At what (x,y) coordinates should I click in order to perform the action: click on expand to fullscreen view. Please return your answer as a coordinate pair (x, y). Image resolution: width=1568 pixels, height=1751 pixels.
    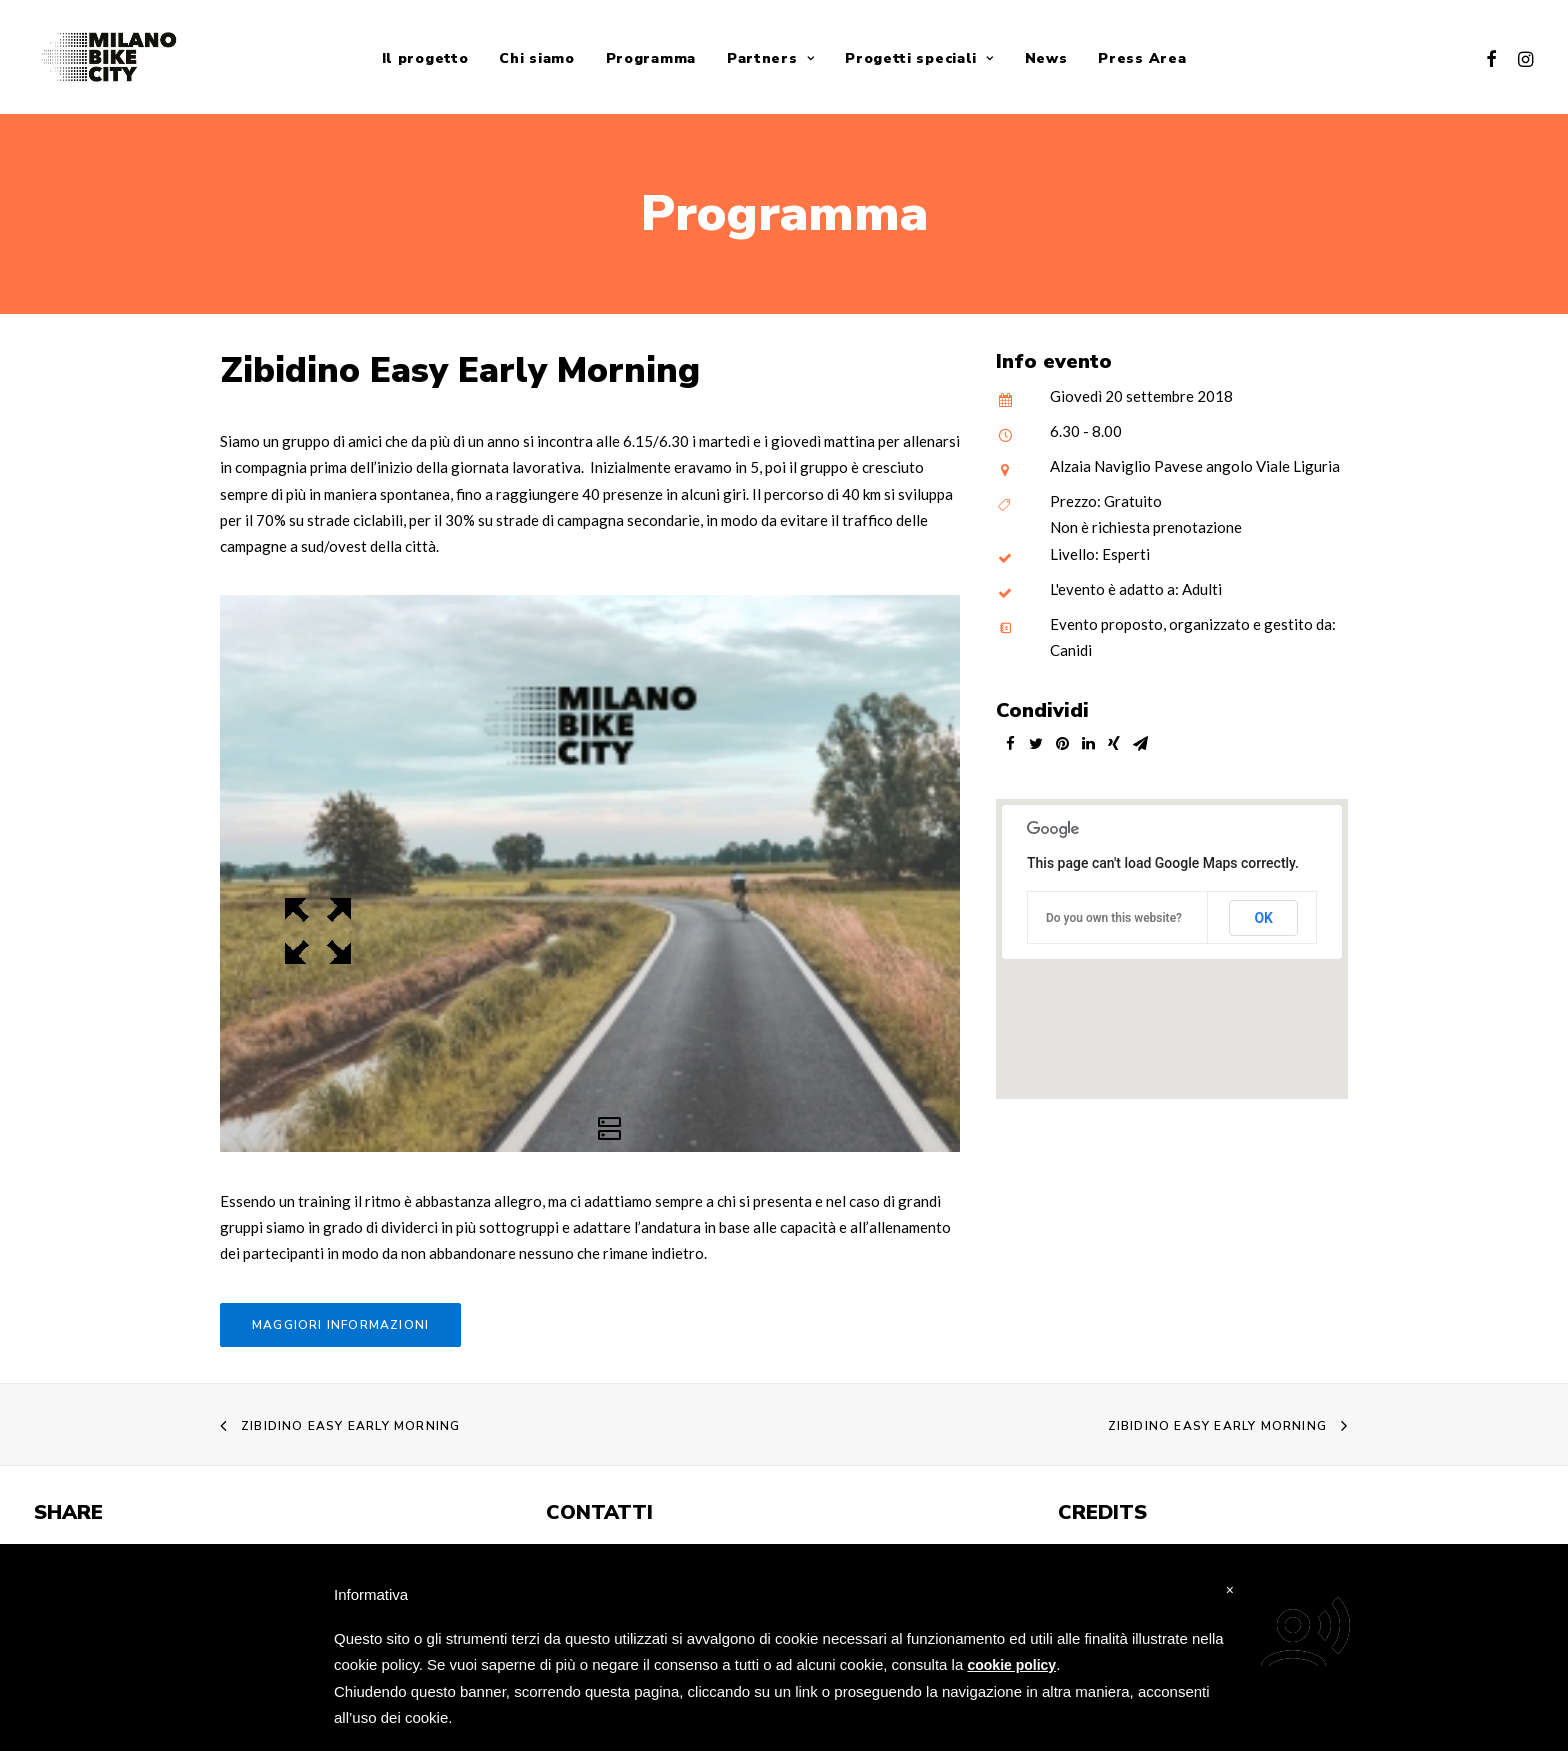
    Looking at the image, I should click on (318, 931).